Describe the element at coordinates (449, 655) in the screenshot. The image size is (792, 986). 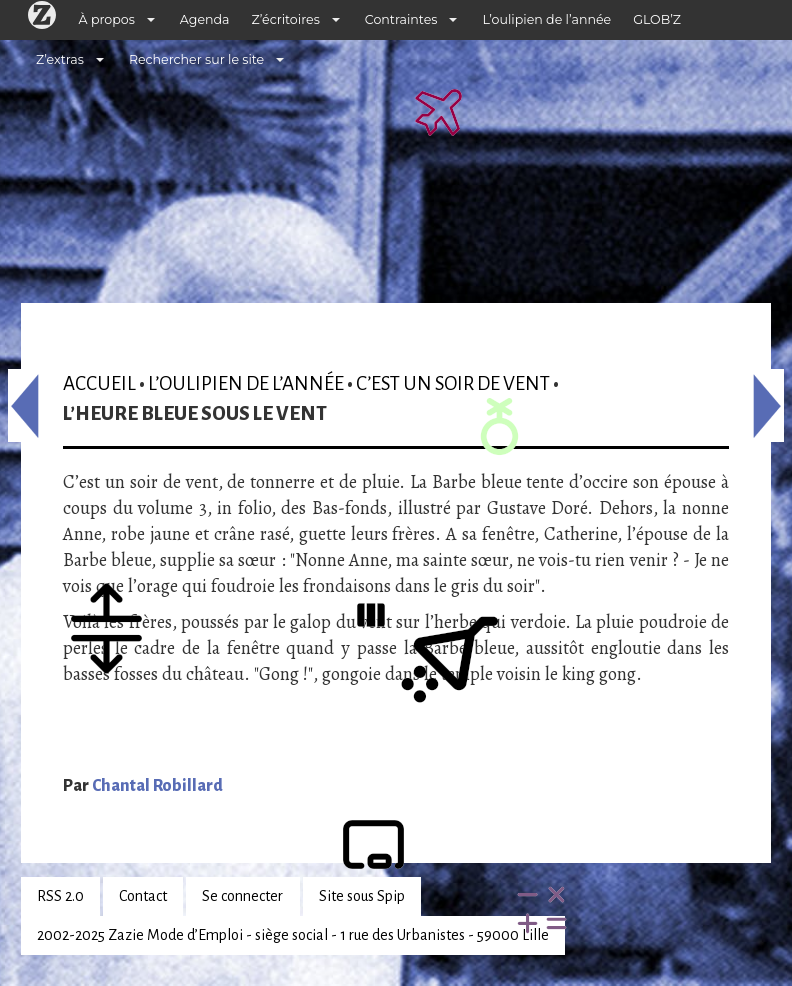
I see `bathroom or shower amenity indicator` at that location.